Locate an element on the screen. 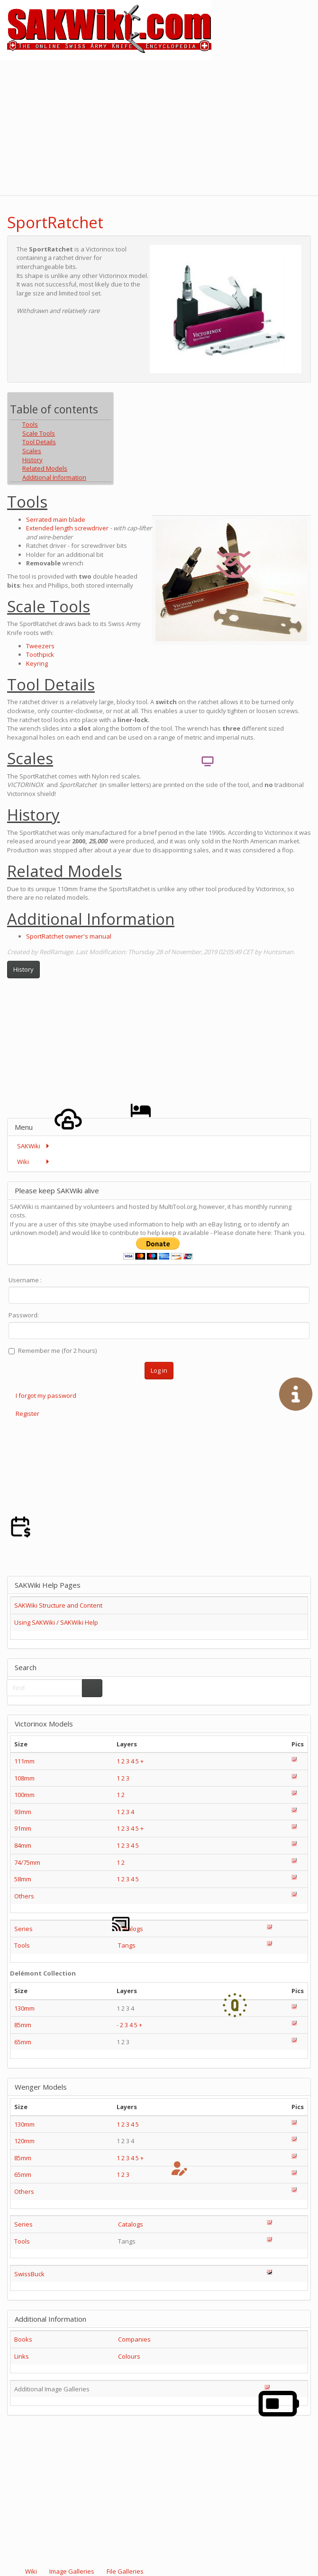 Image resolution: width=318 pixels, height=2576 pixels. cloud storage with unlocked security is located at coordinates (68, 1118).